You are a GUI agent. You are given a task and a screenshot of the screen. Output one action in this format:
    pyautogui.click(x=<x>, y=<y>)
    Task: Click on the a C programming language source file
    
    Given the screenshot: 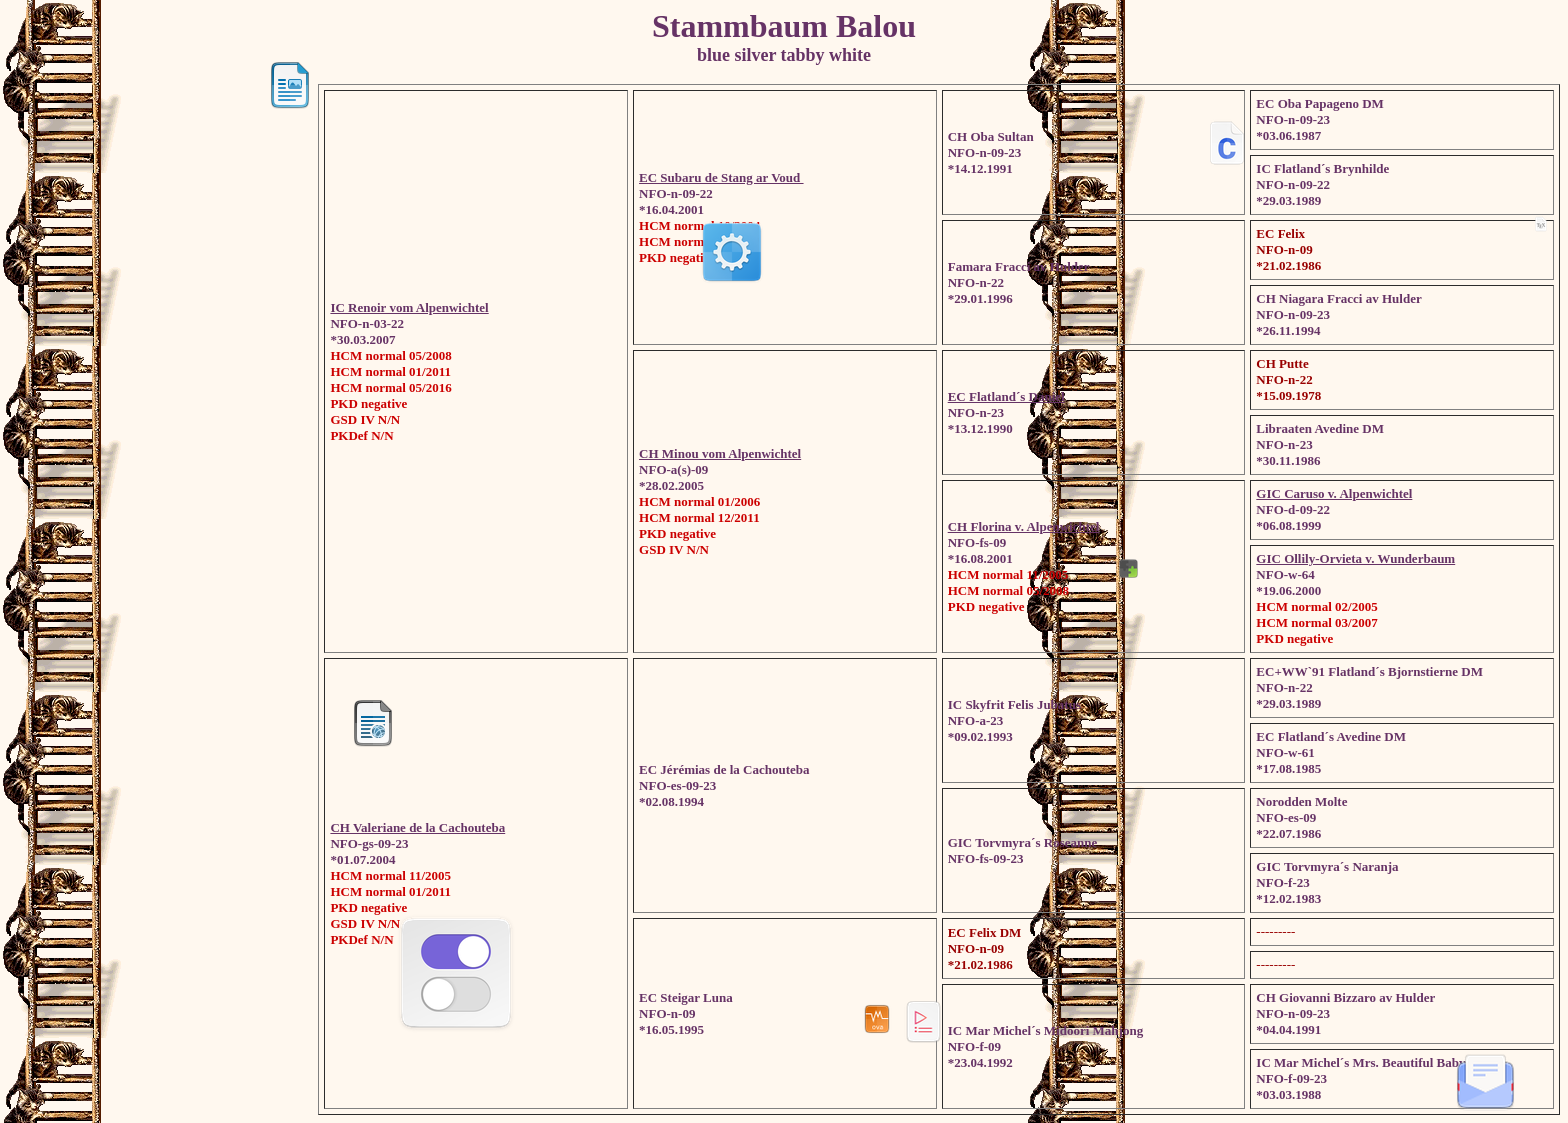 What is the action you would take?
    pyautogui.click(x=1227, y=143)
    